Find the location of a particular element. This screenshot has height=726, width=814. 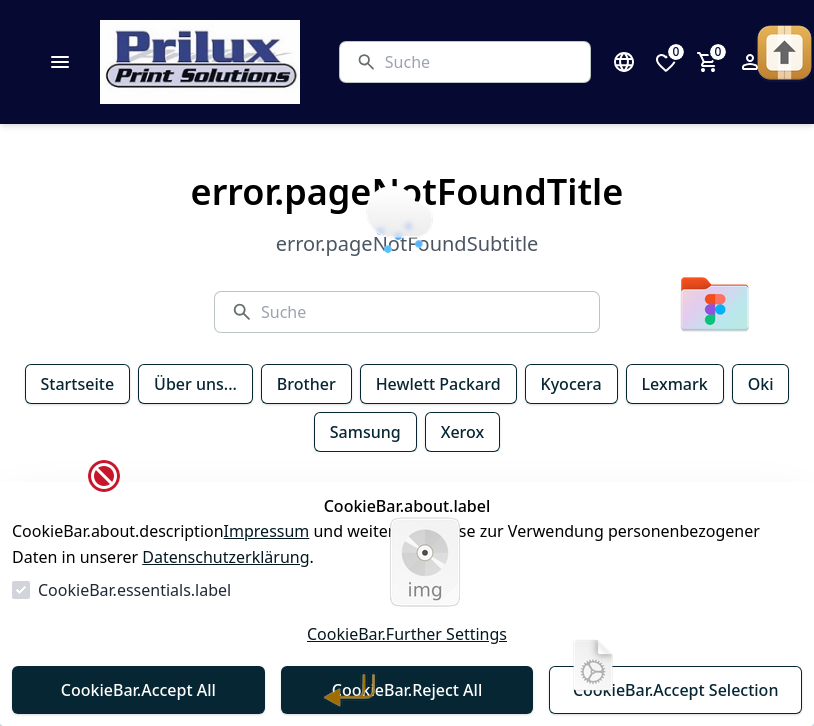

a batch file or executable script is located at coordinates (593, 666).